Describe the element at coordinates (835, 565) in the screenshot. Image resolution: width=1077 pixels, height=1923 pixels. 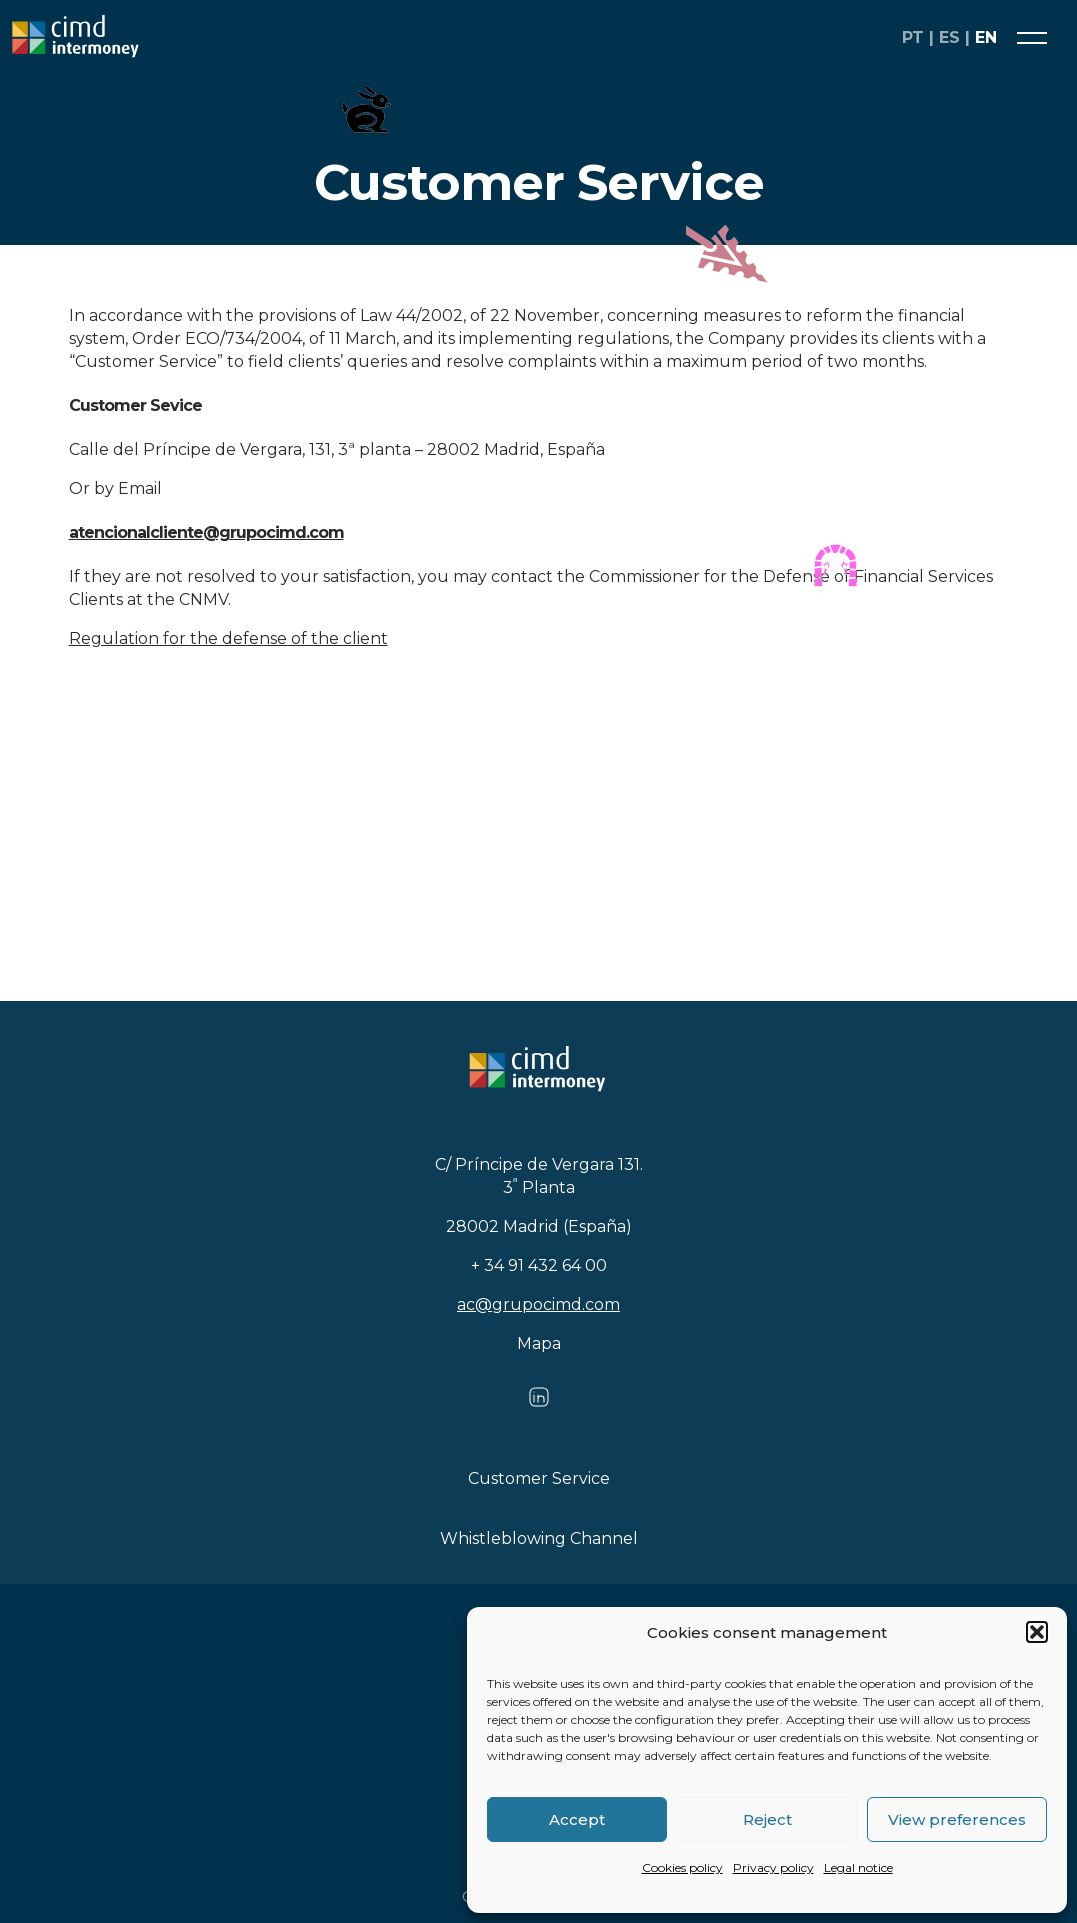
I see `enter a dungeon or underground level` at that location.